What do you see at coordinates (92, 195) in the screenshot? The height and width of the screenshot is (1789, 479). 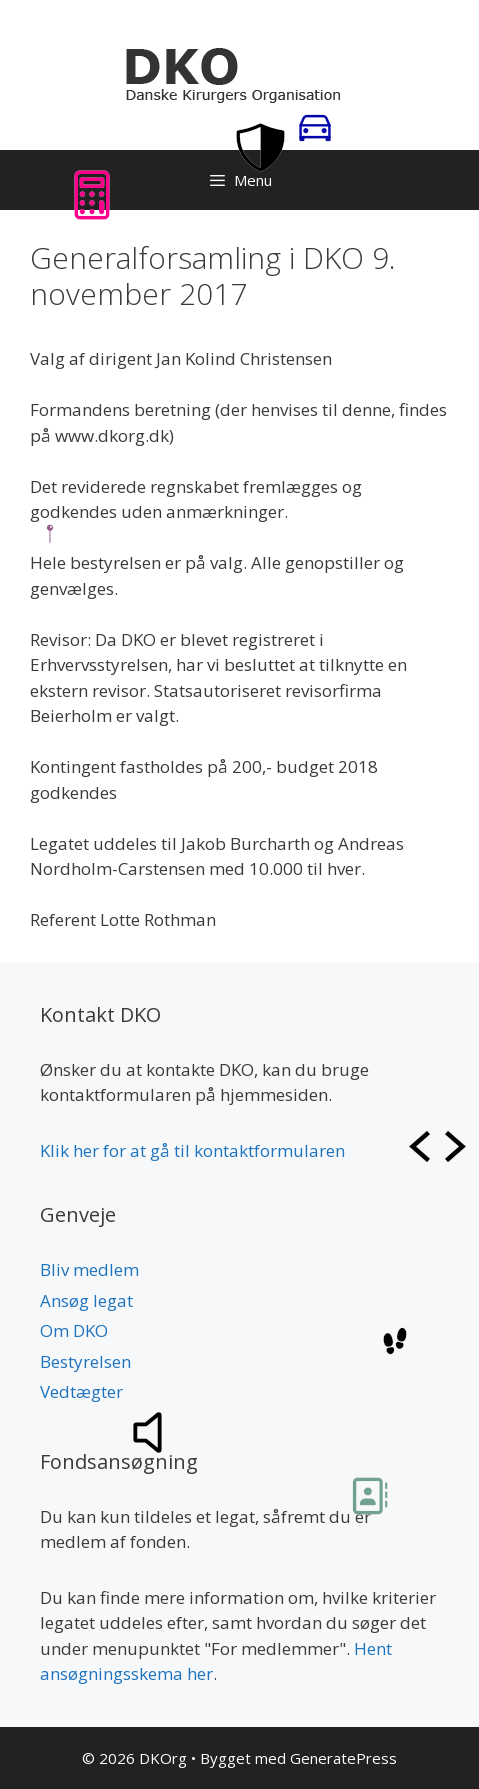 I see `open the calculator app` at bounding box center [92, 195].